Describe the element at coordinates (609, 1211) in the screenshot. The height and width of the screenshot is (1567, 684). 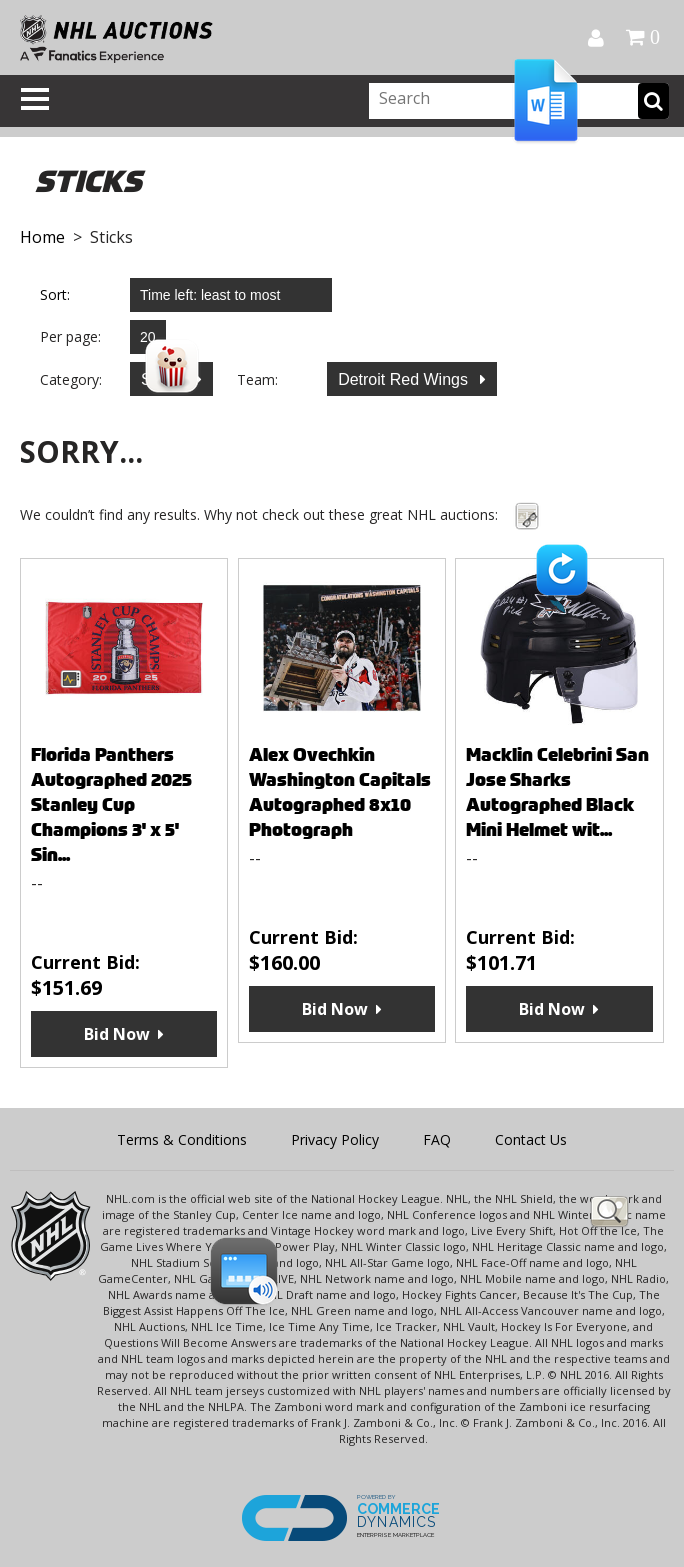
I see `open the image viewer application` at that location.